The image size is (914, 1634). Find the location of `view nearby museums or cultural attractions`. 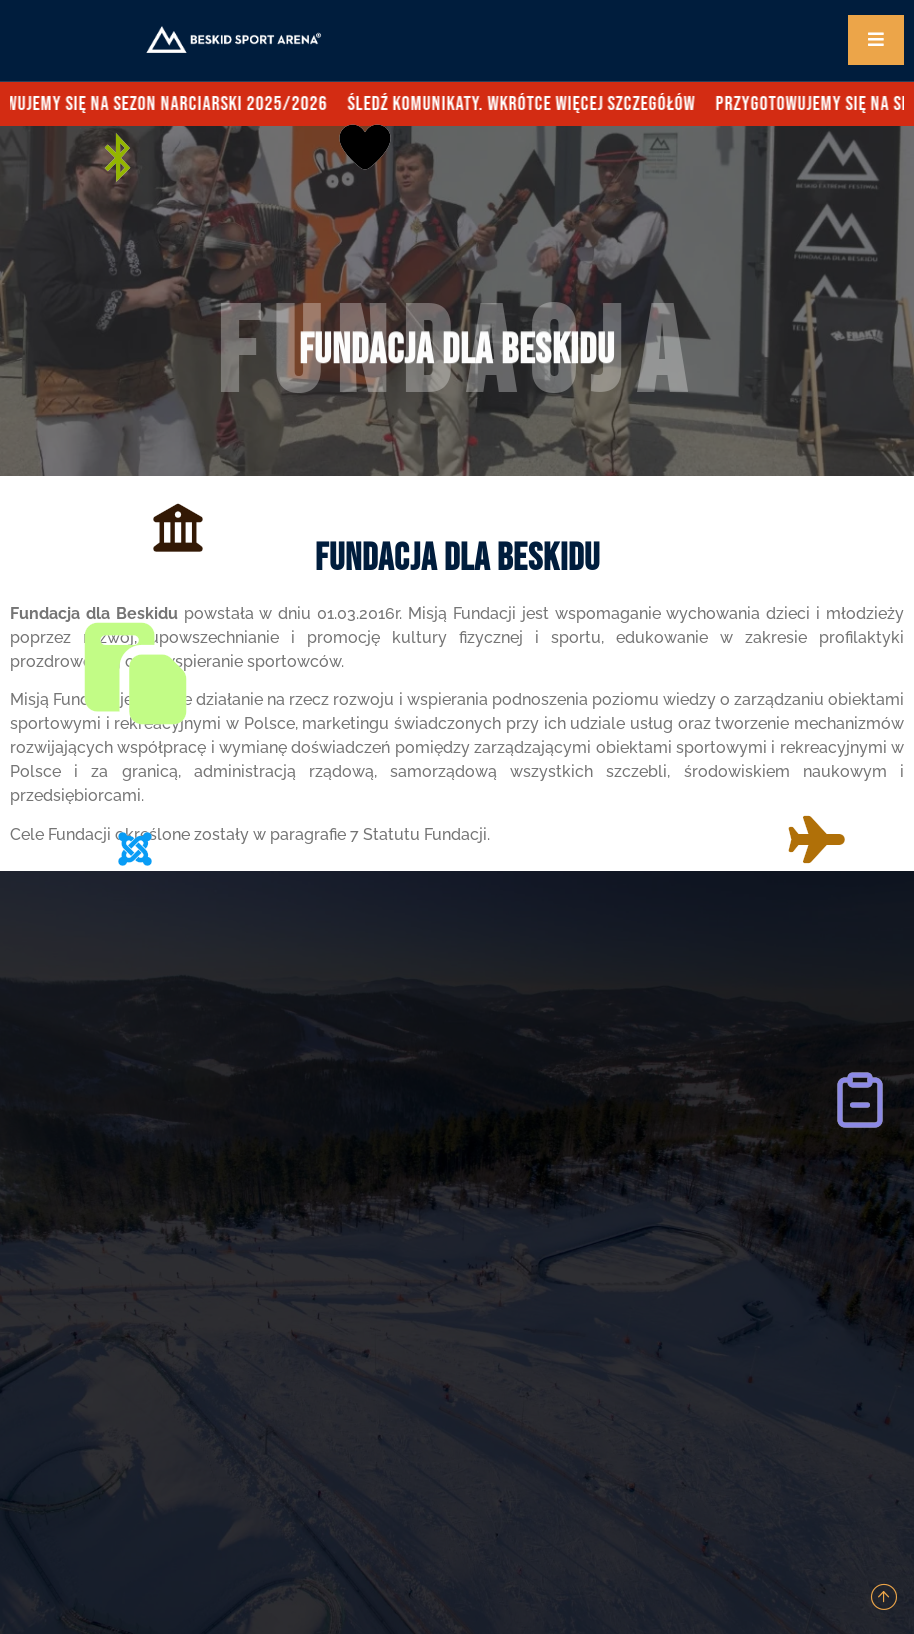

view nearby museums or cultural attractions is located at coordinates (178, 527).